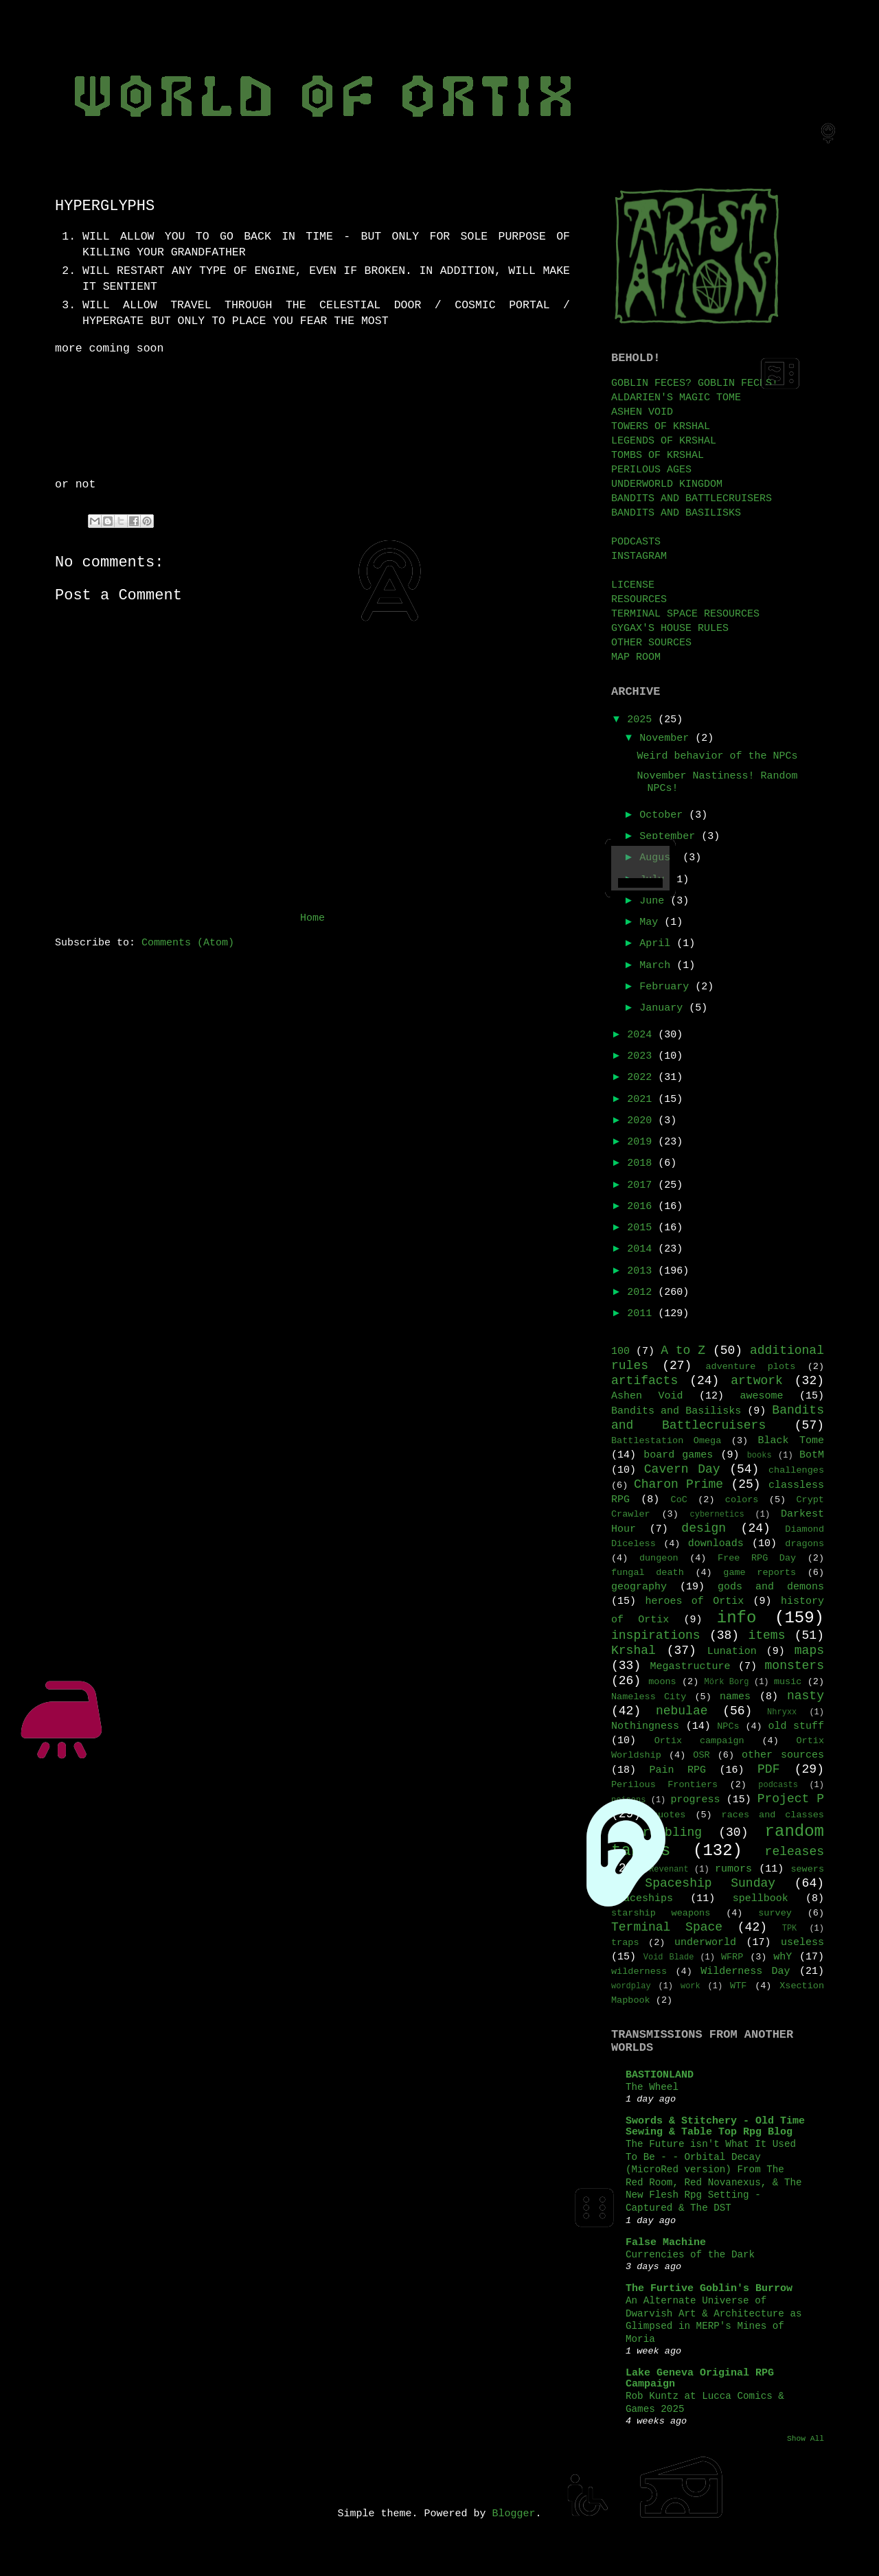  I want to click on access video player controls or captions, so click(640, 868).